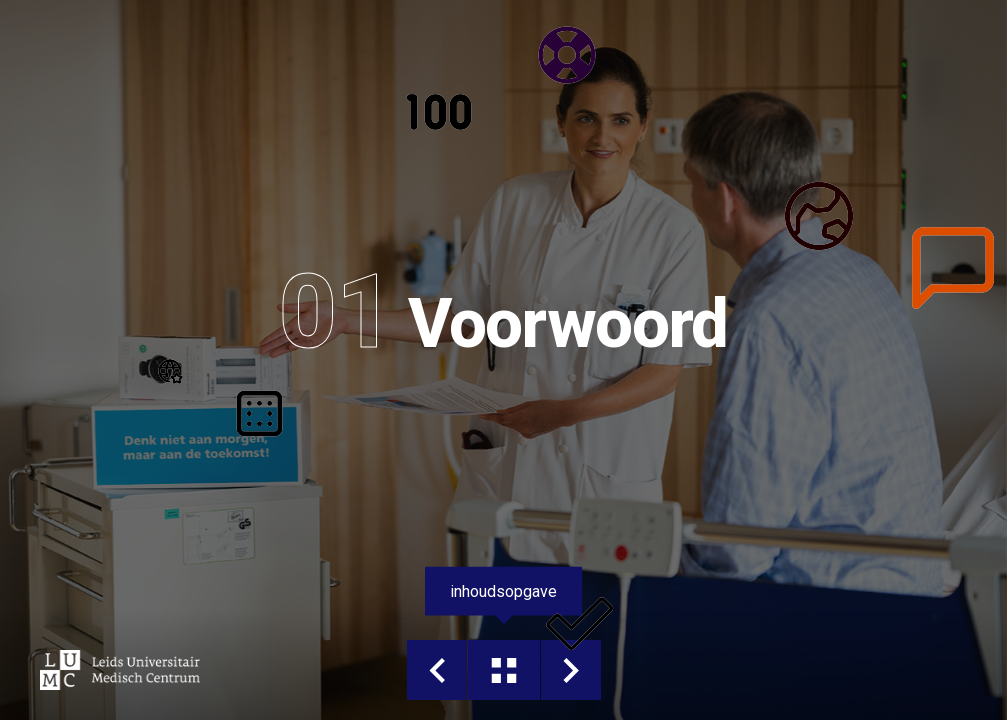 This screenshot has width=1007, height=720. I want to click on open messaging or chat, so click(953, 268).